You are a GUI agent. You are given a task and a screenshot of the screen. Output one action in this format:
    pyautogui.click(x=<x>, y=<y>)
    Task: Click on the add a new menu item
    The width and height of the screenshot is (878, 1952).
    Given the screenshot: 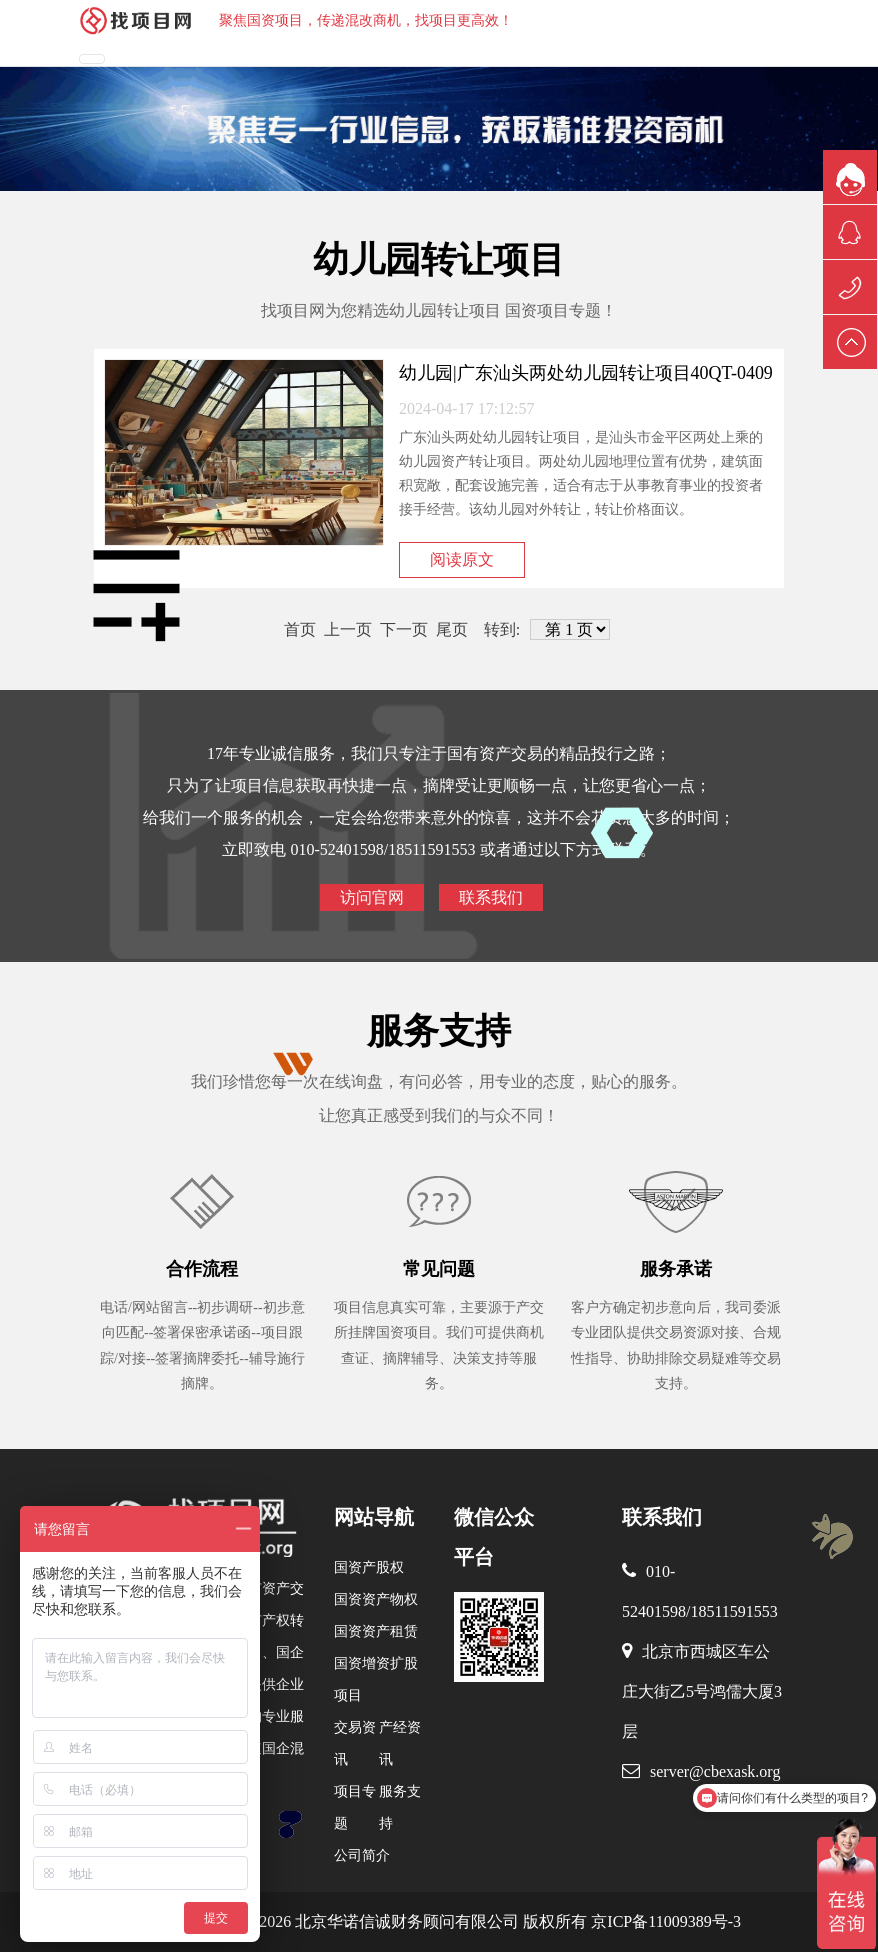 What is the action you would take?
    pyautogui.click(x=136, y=588)
    